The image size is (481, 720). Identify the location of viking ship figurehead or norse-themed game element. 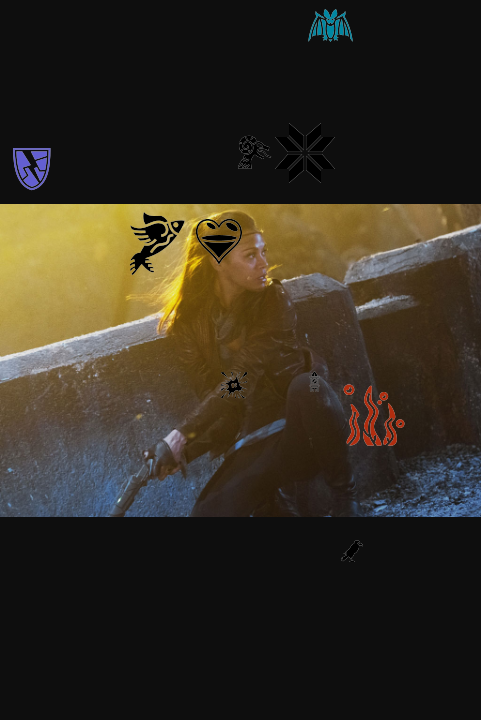
(255, 152).